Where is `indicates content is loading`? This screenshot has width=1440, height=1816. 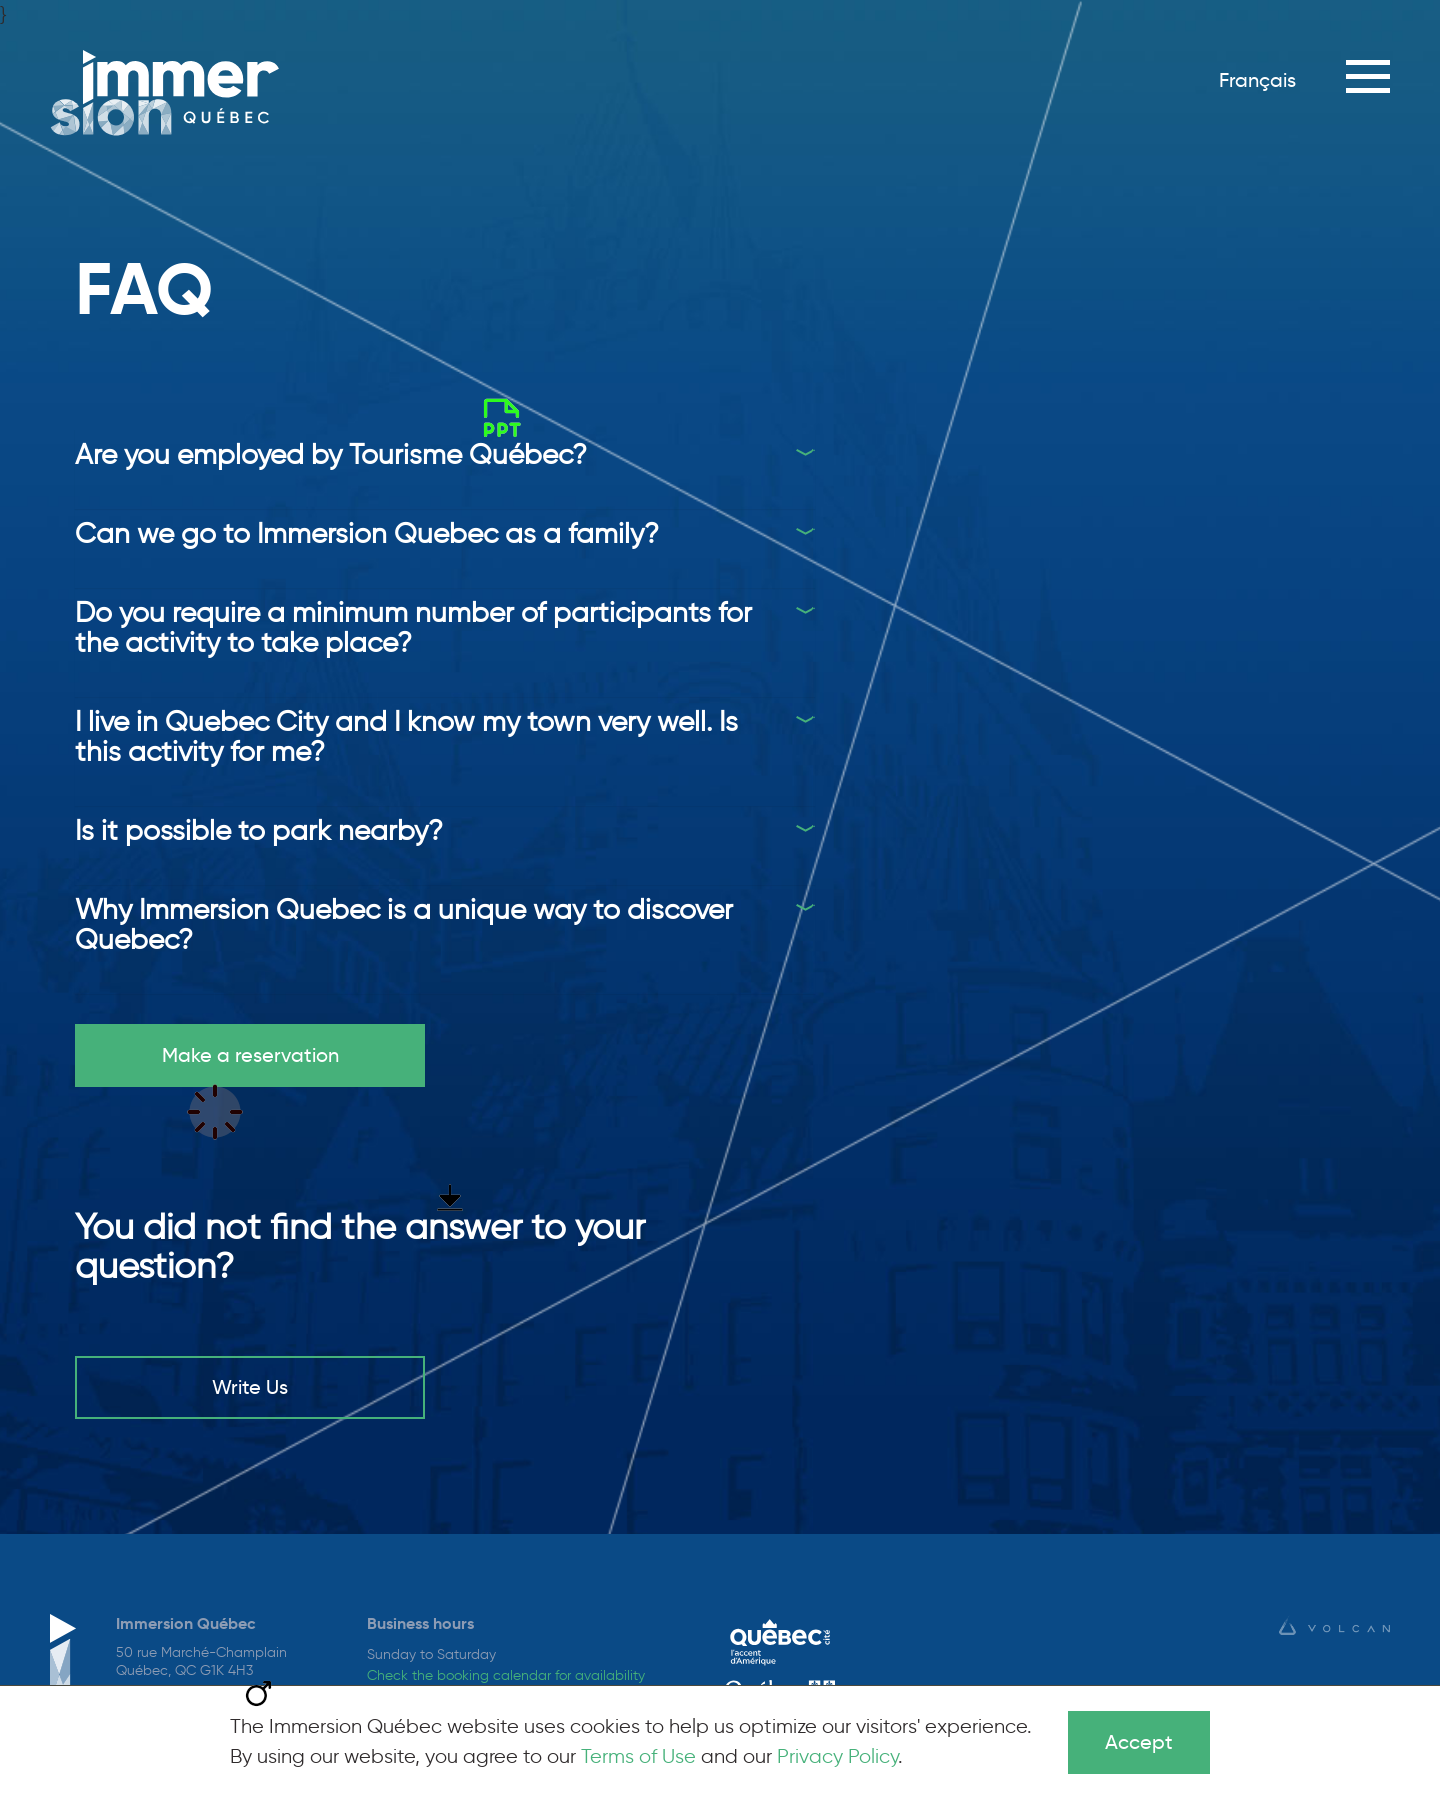
indicates content is loading is located at coordinates (215, 1112).